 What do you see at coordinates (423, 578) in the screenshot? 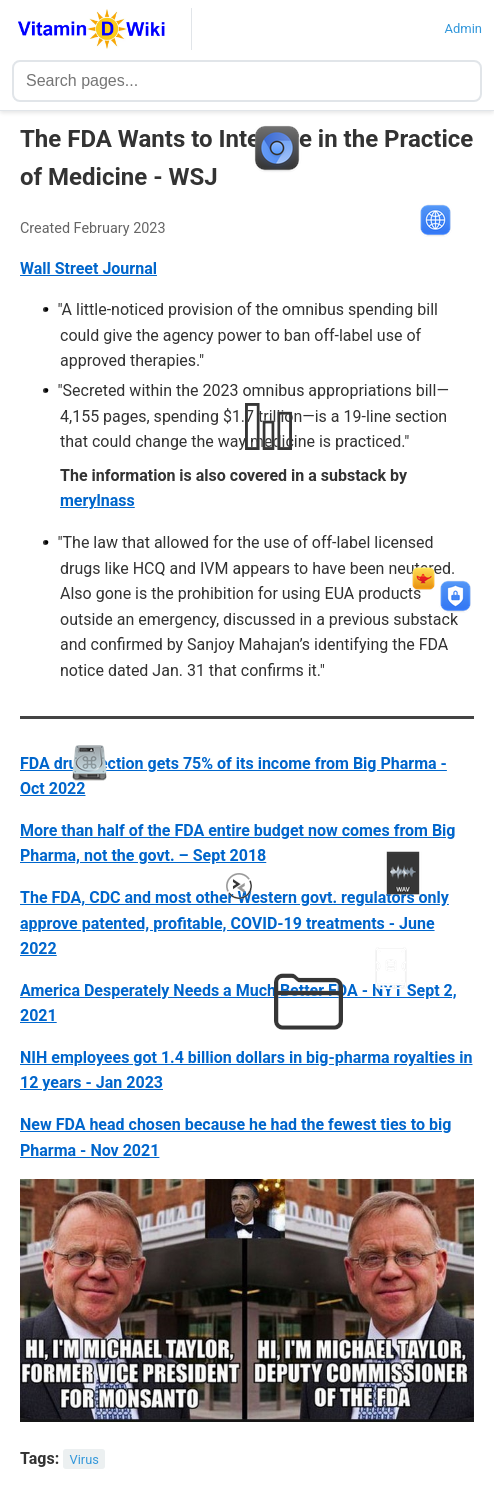
I see `open geany text editor` at bounding box center [423, 578].